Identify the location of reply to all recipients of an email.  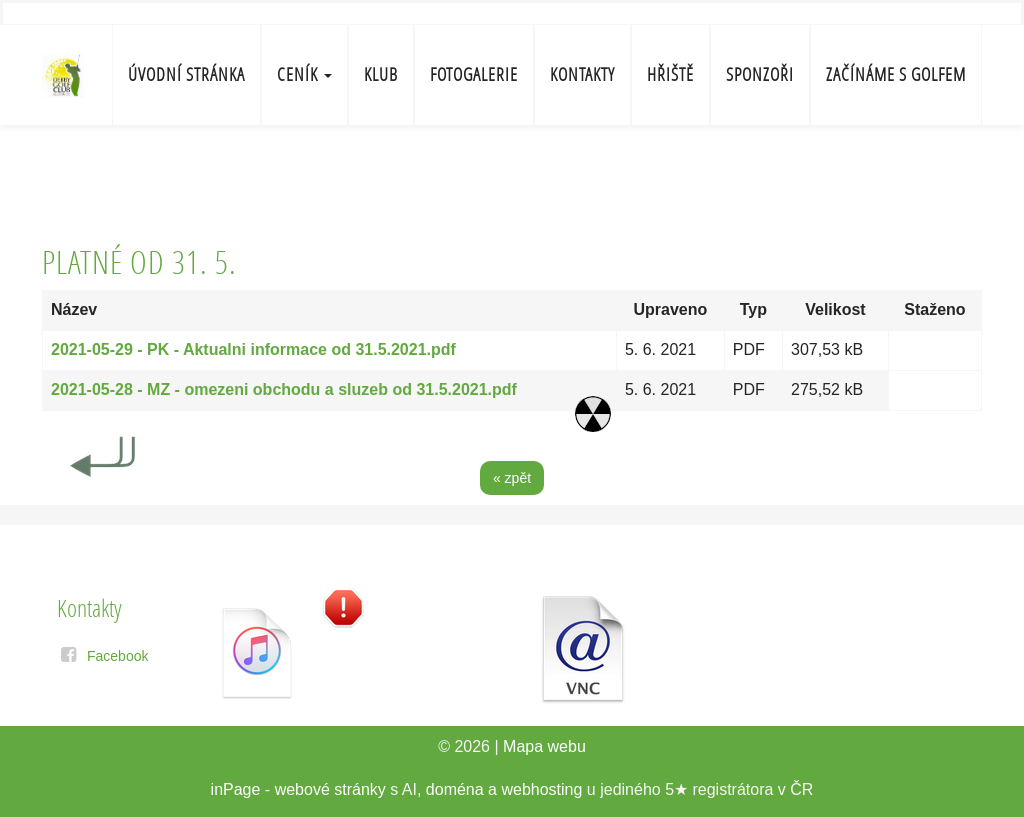
(101, 456).